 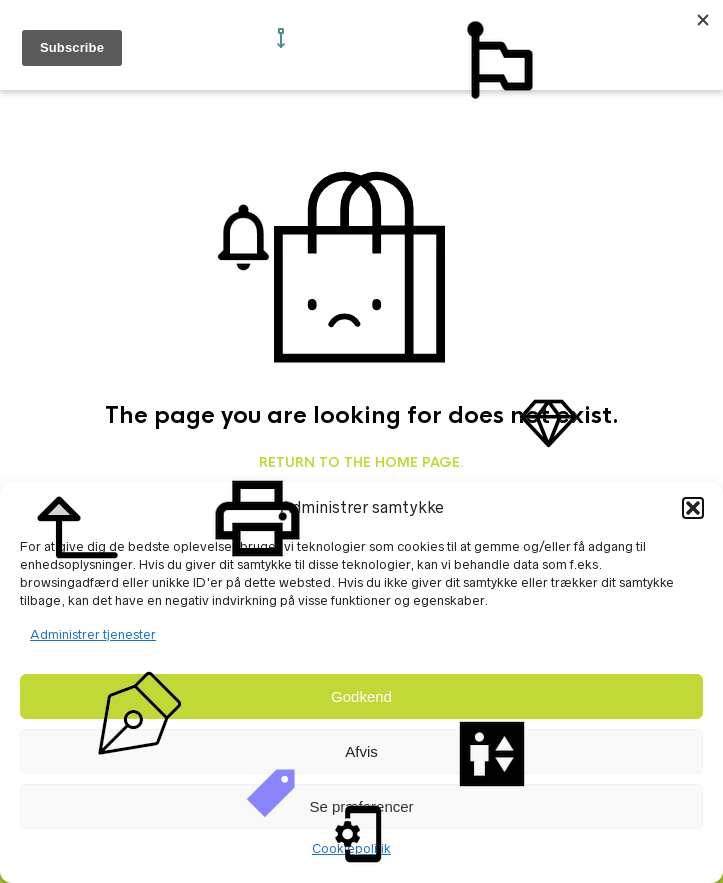 What do you see at coordinates (358, 834) in the screenshot?
I see `configure device connection settings` at bounding box center [358, 834].